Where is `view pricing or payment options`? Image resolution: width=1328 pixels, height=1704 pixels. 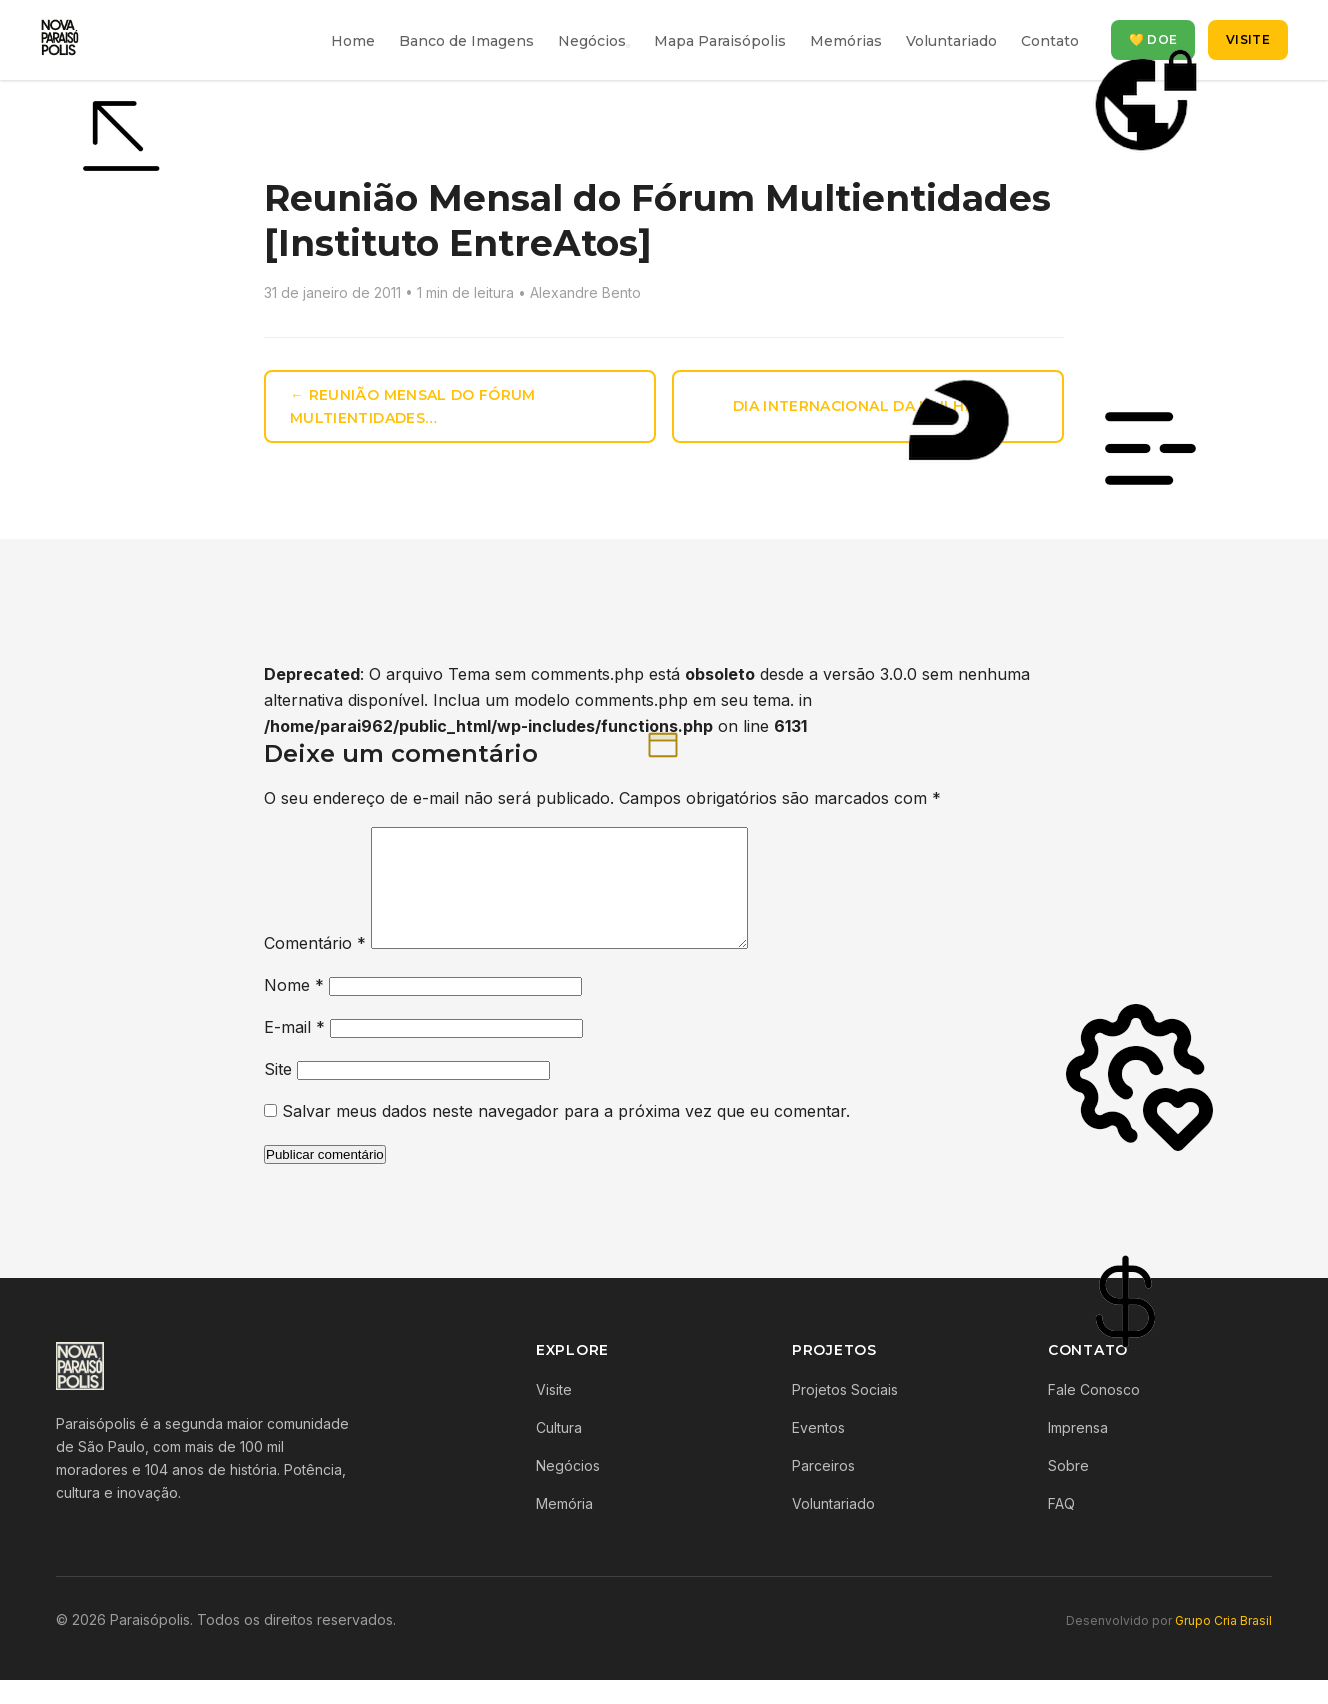 view pricing or payment options is located at coordinates (1125, 1301).